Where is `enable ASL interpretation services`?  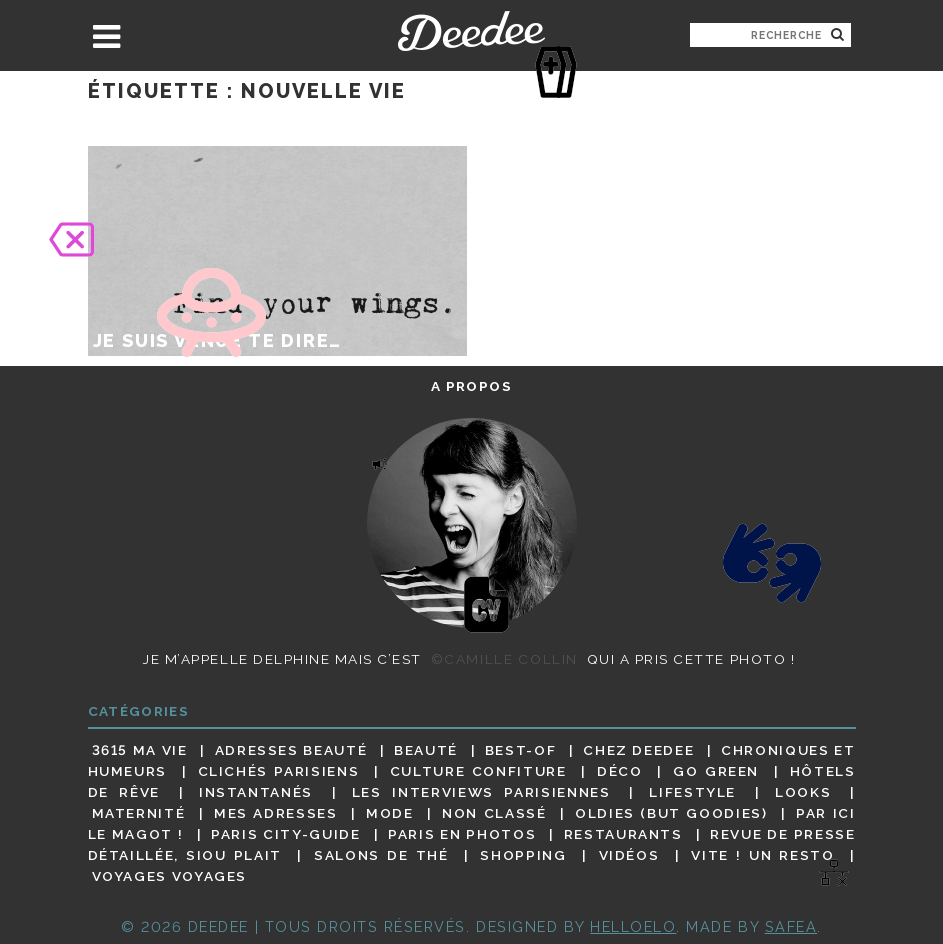
enable ASL interpretation services is located at coordinates (772, 563).